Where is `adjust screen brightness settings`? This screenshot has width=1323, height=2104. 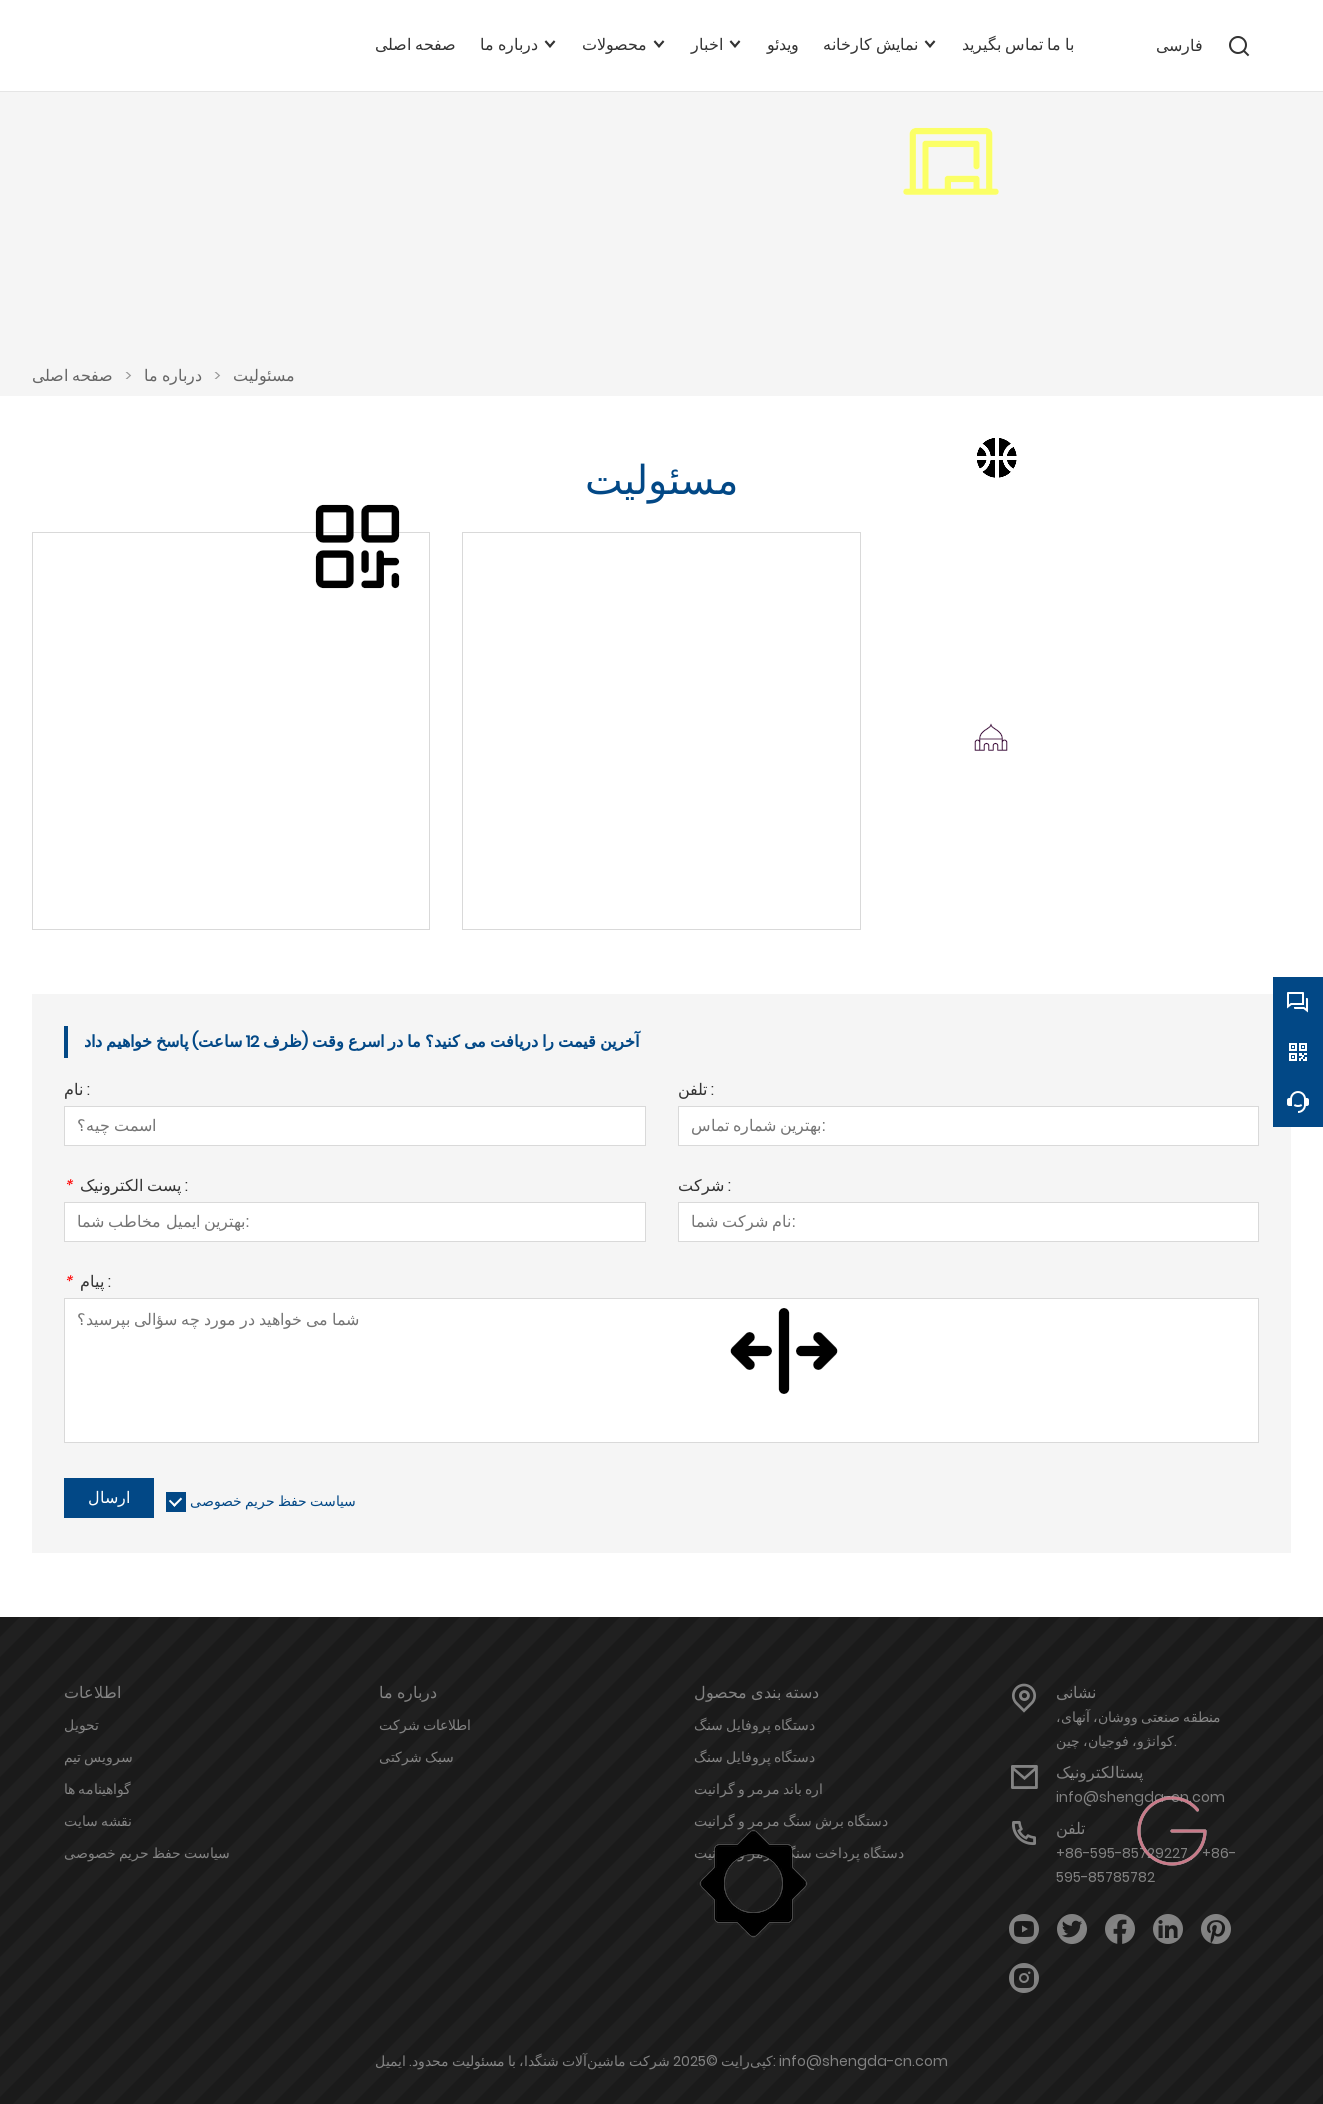
adjust screen brightness settings is located at coordinates (753, 1883).